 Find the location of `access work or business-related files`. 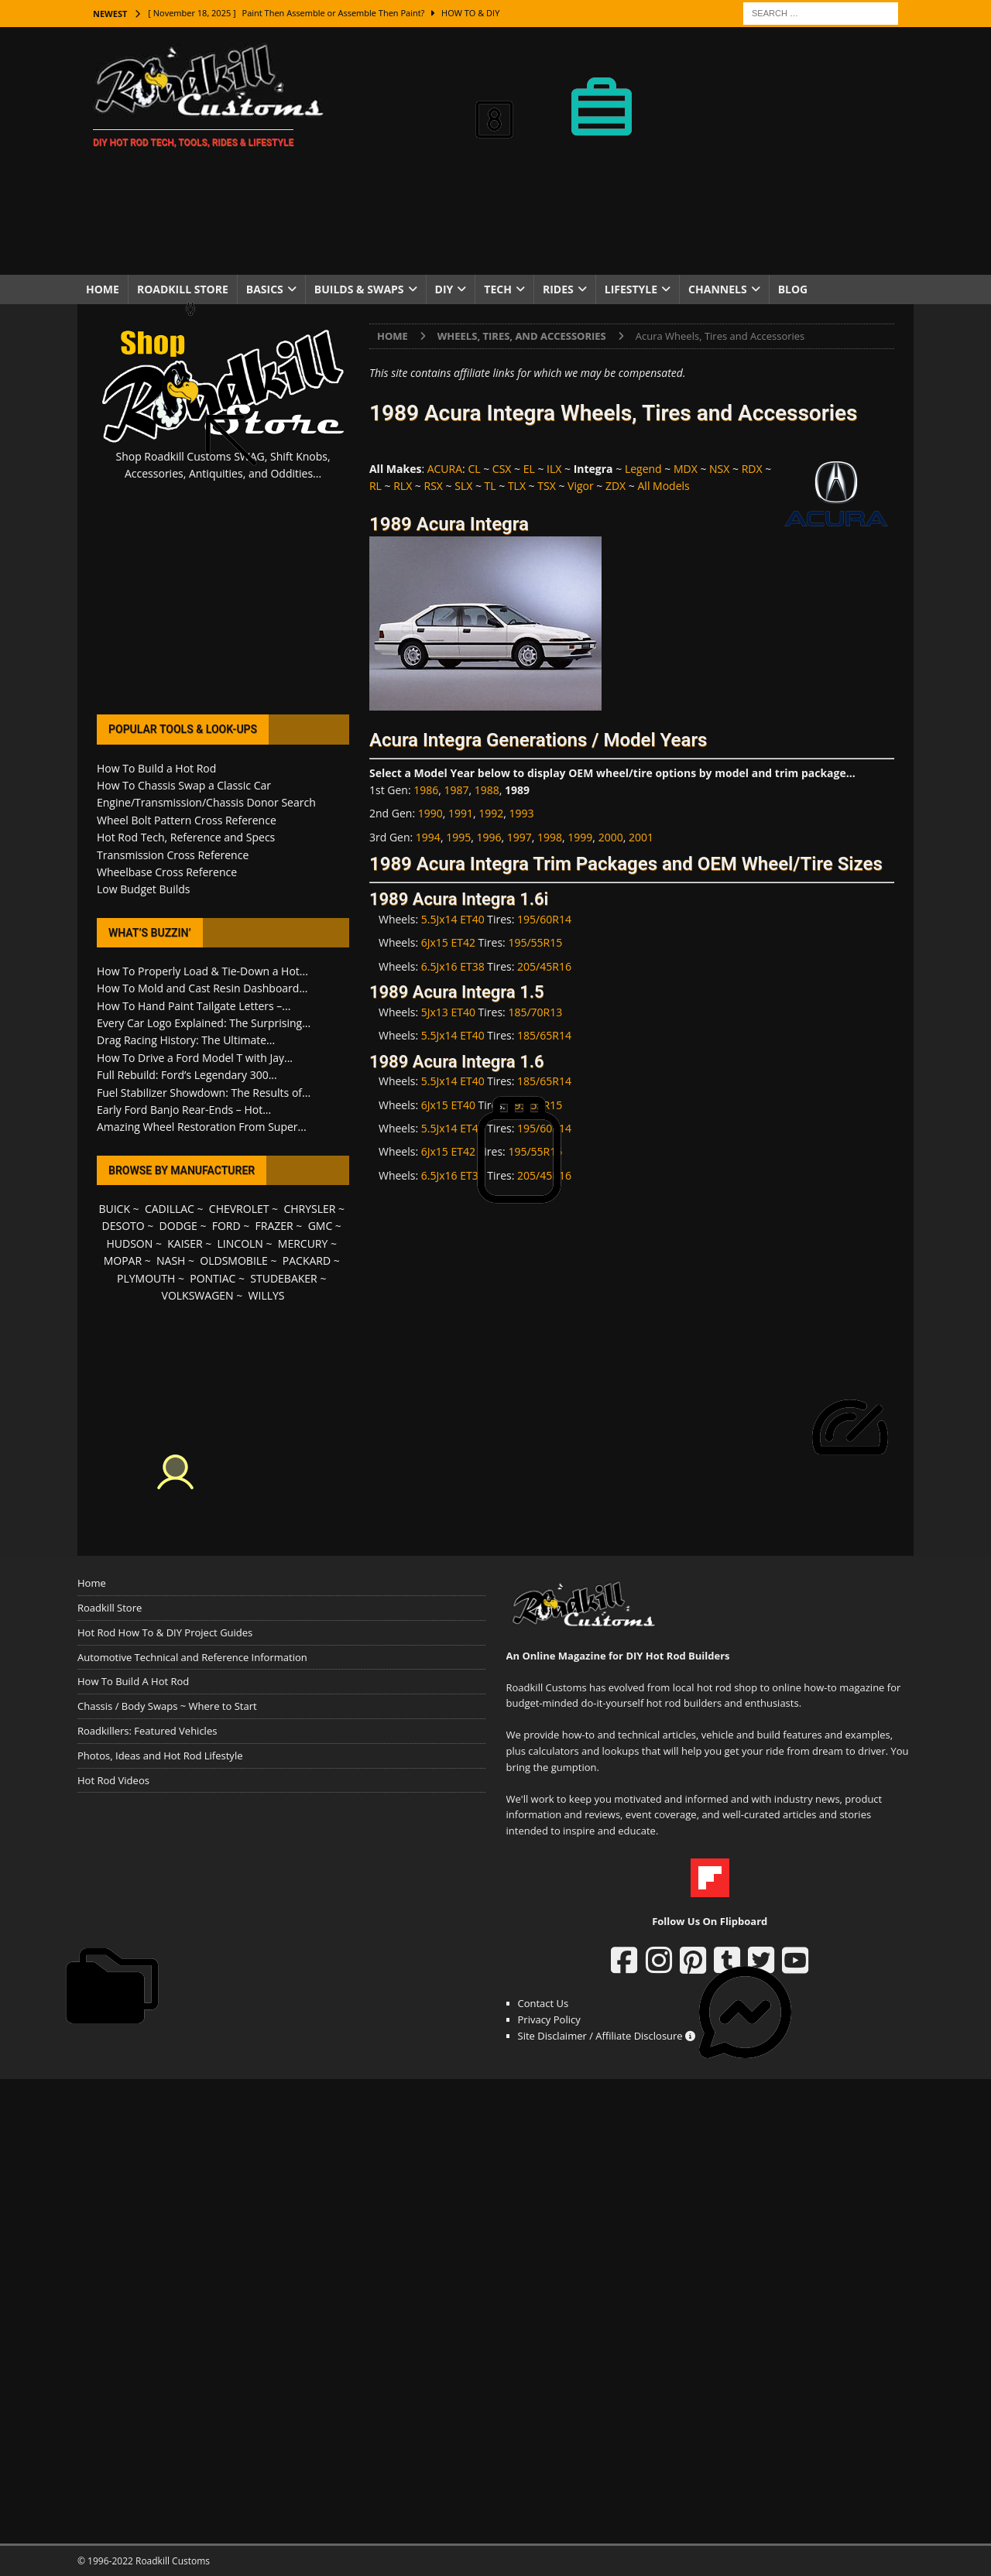

access work or business-related files is located at coordinates (602, 110).